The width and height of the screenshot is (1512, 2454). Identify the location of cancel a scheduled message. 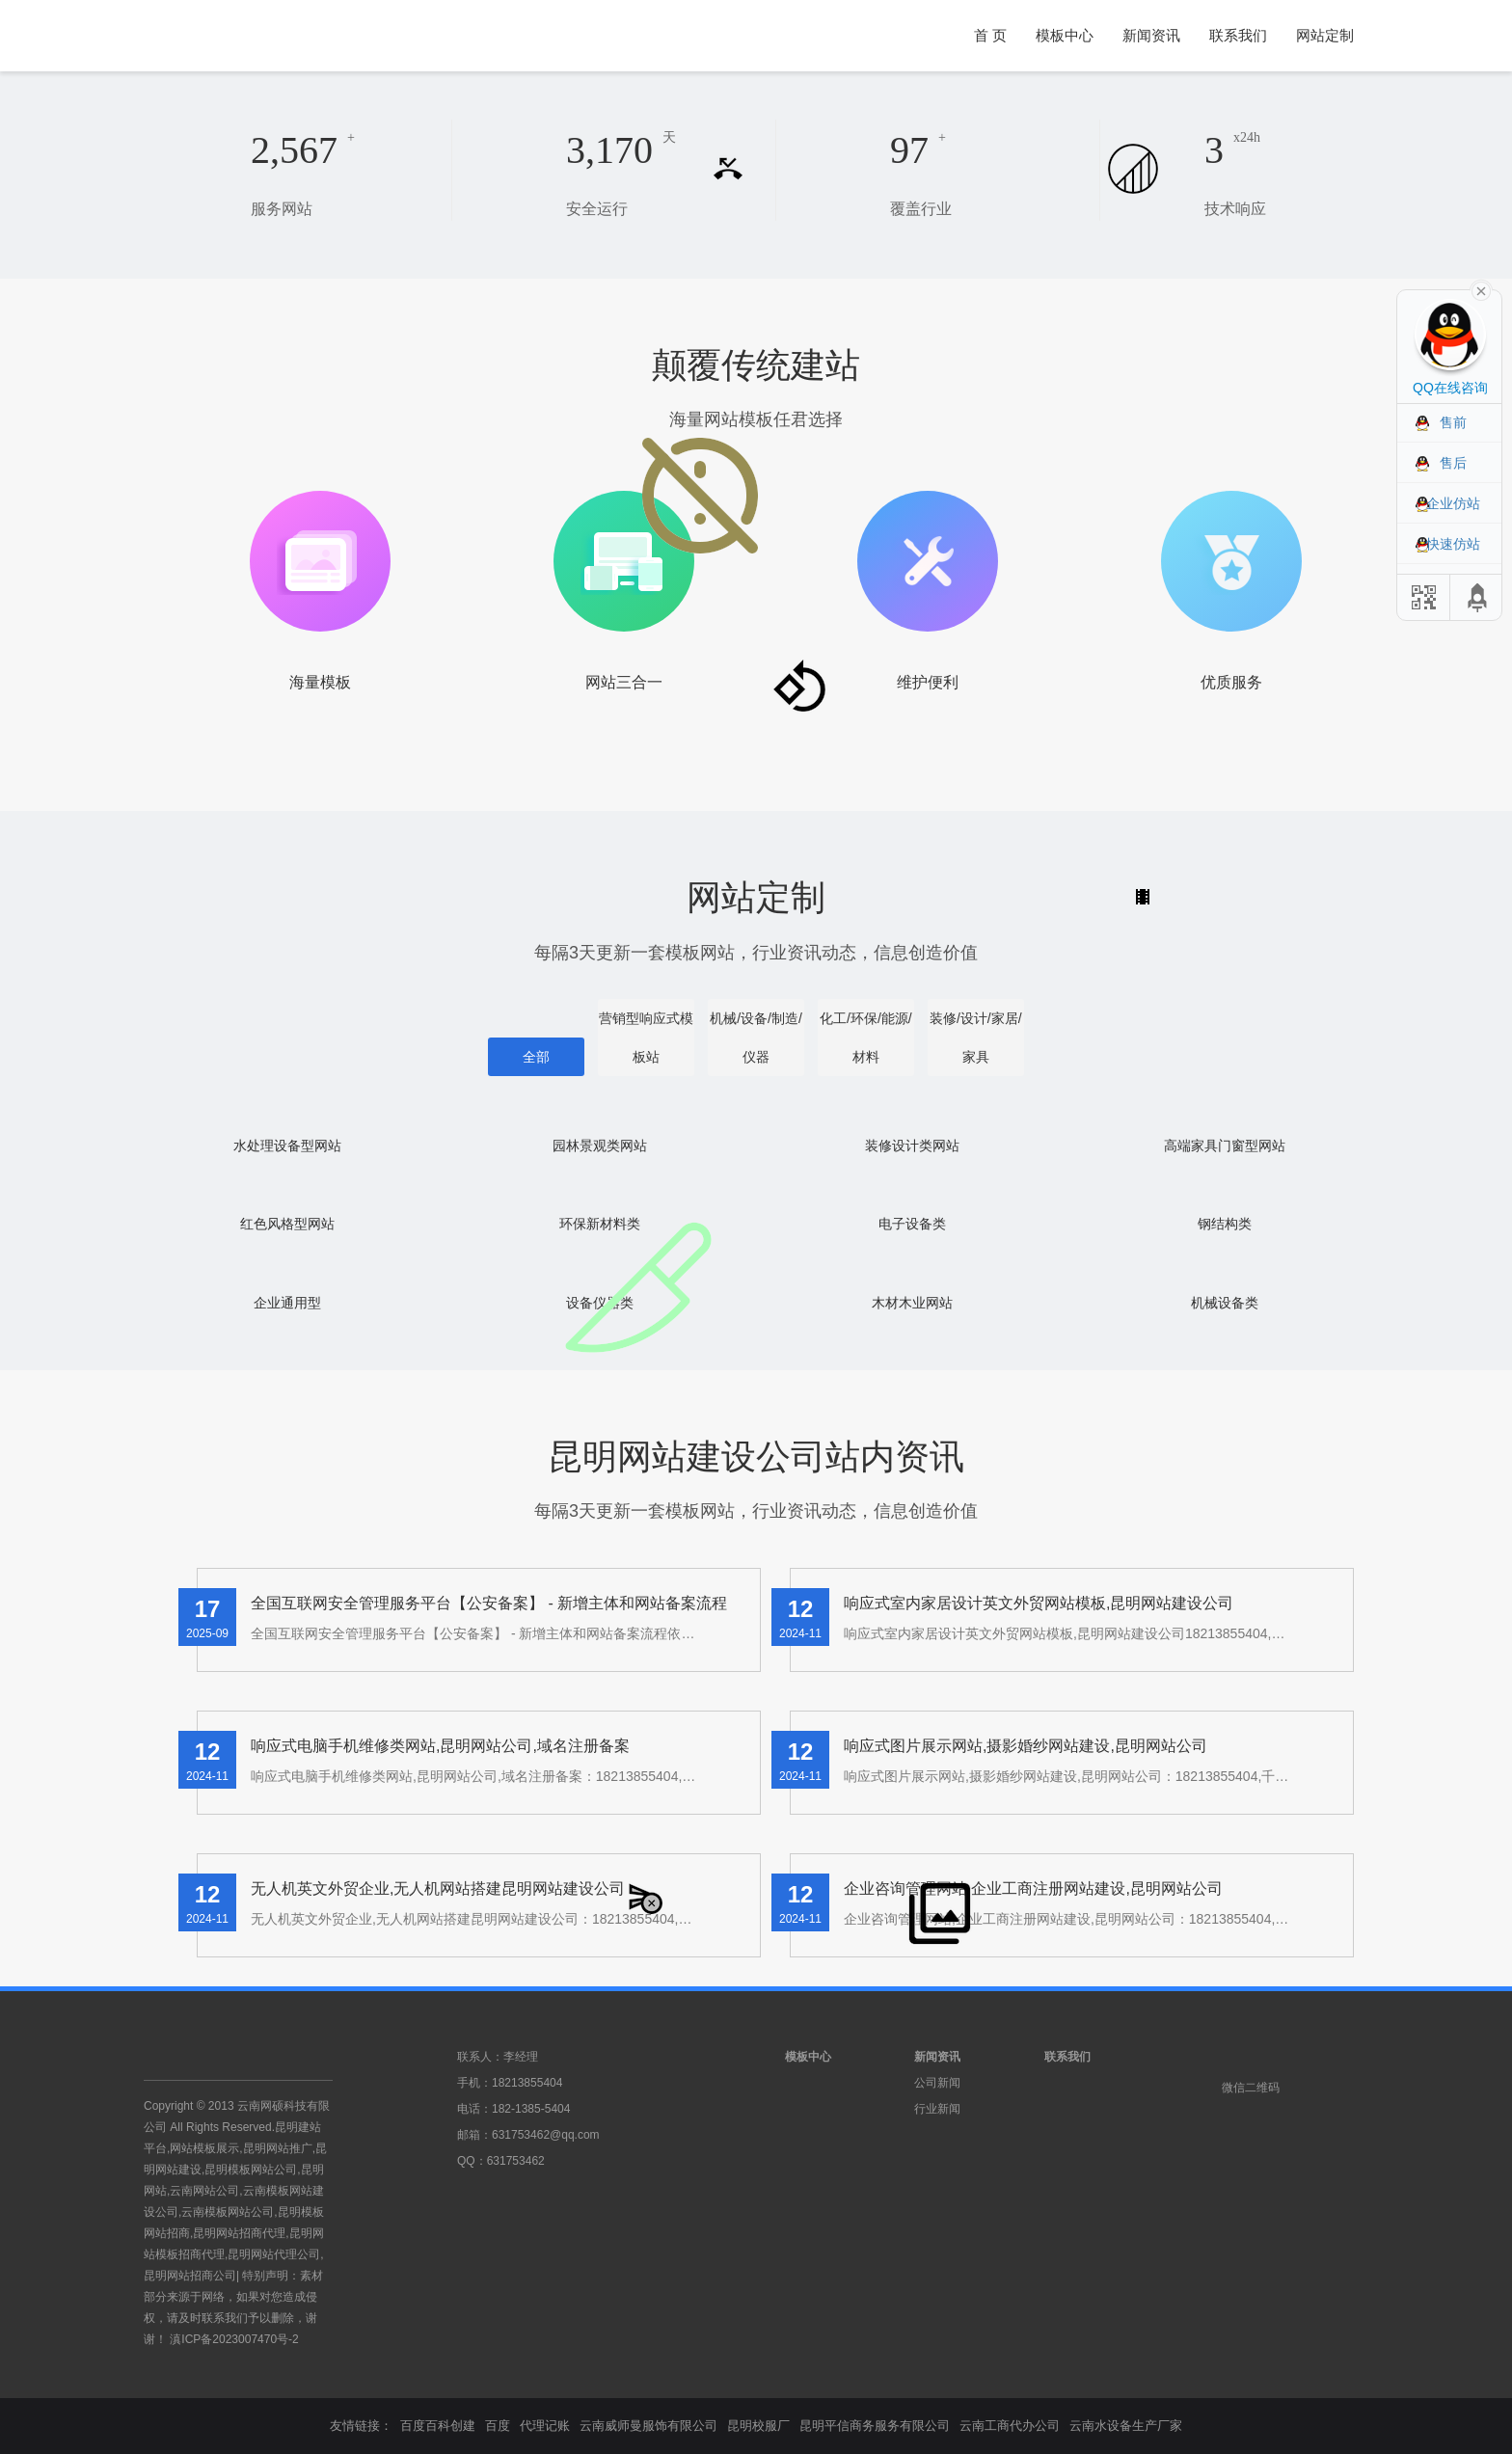
(645, 1897).